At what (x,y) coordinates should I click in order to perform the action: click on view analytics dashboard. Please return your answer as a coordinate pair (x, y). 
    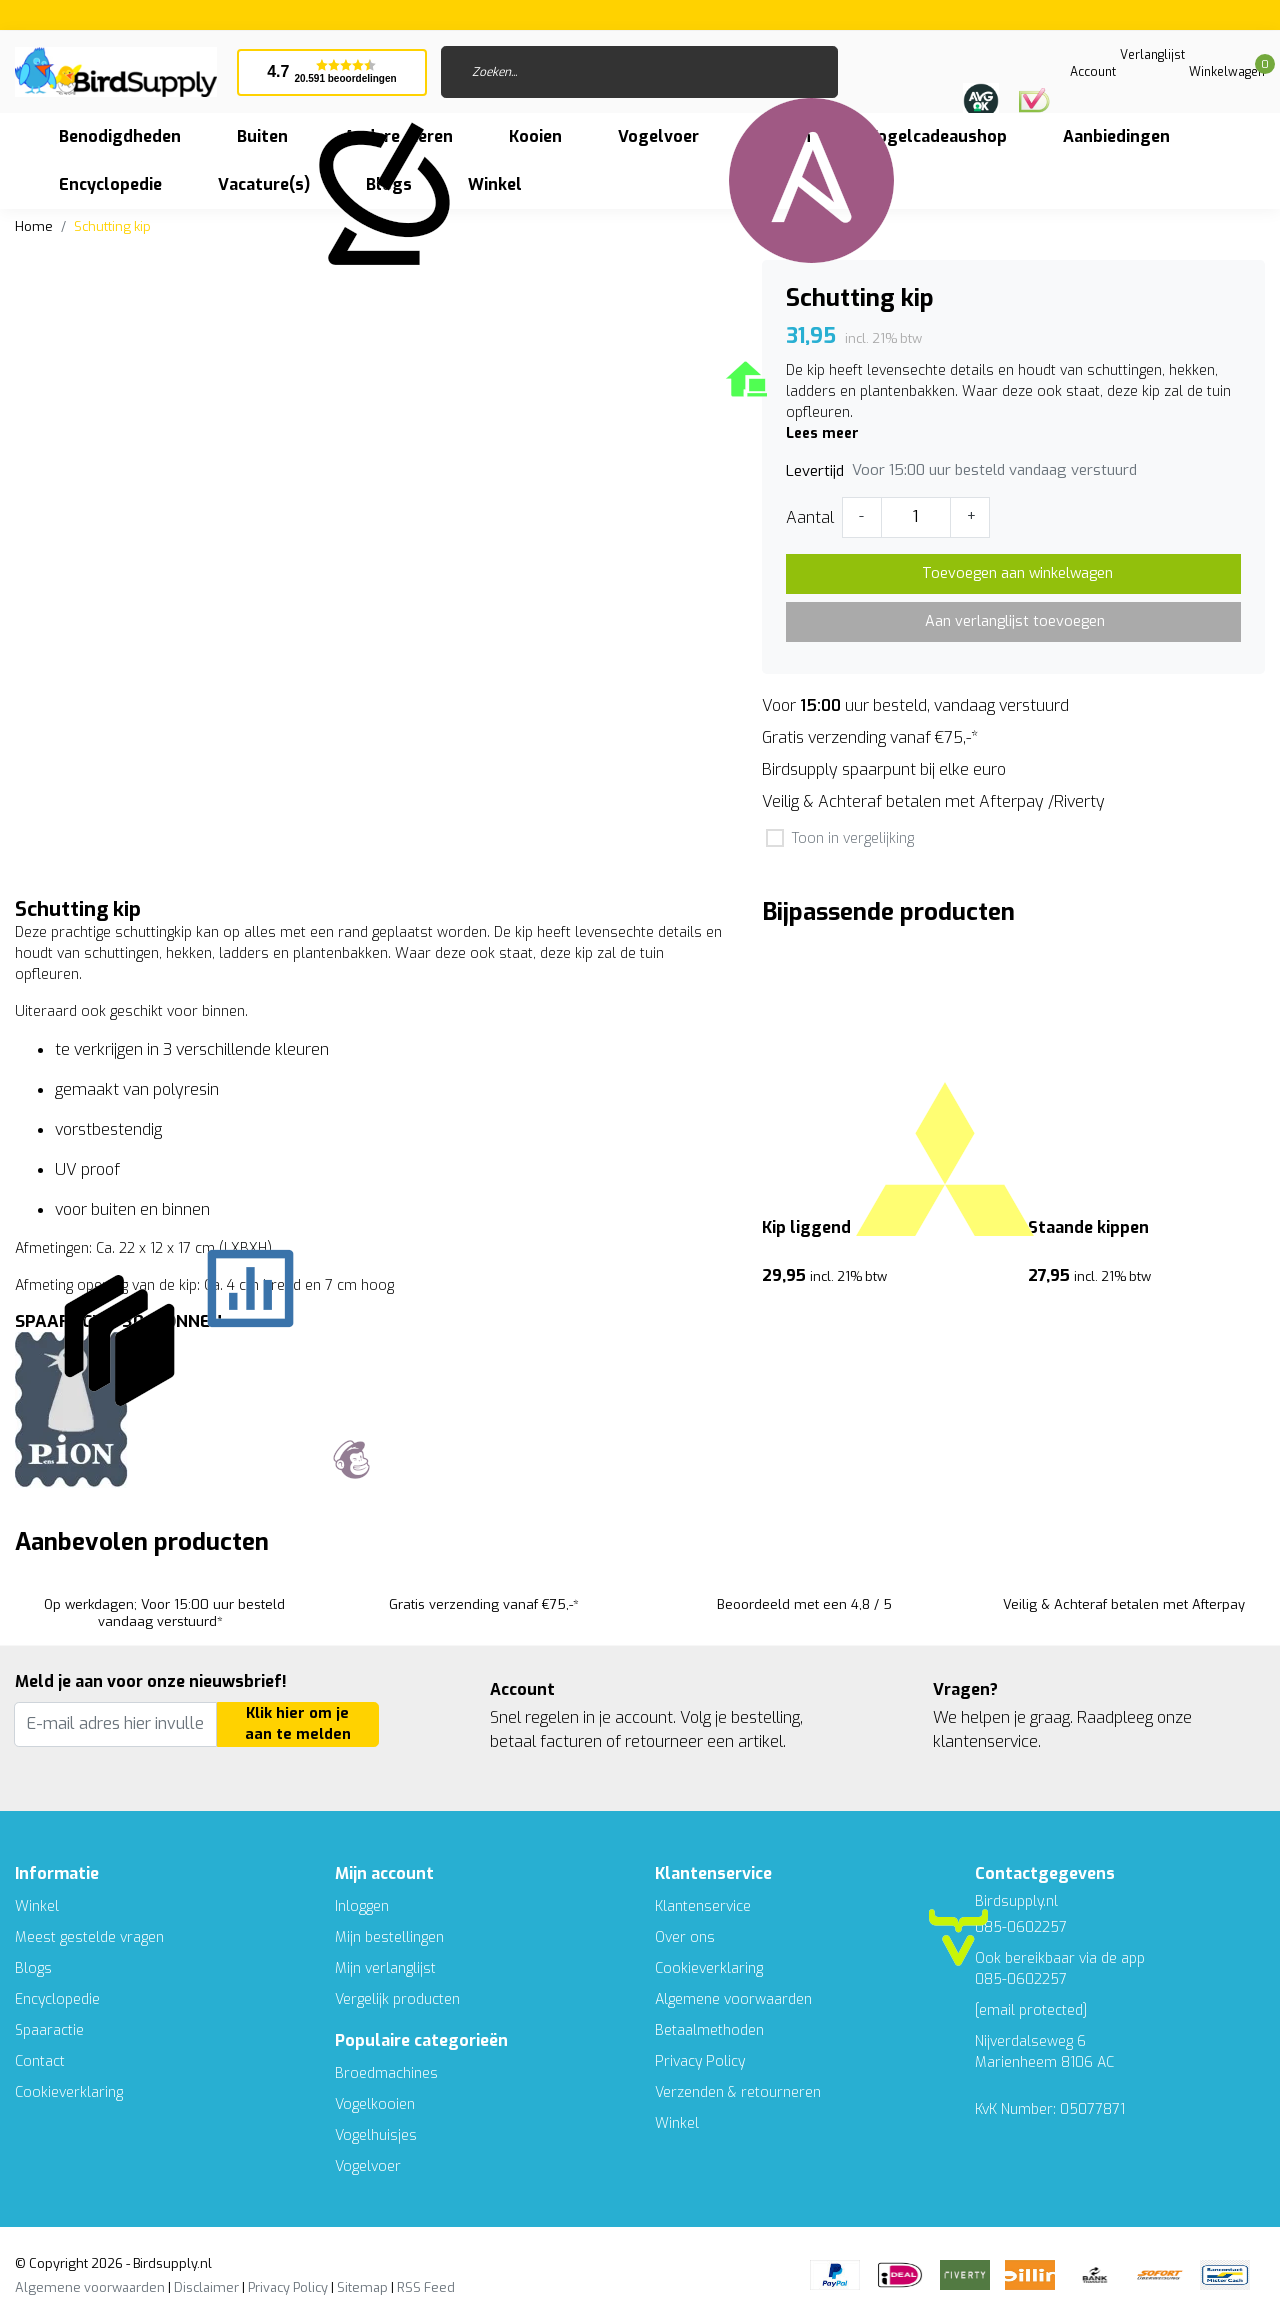
    Looking at the image, I should click on (250, 1288).